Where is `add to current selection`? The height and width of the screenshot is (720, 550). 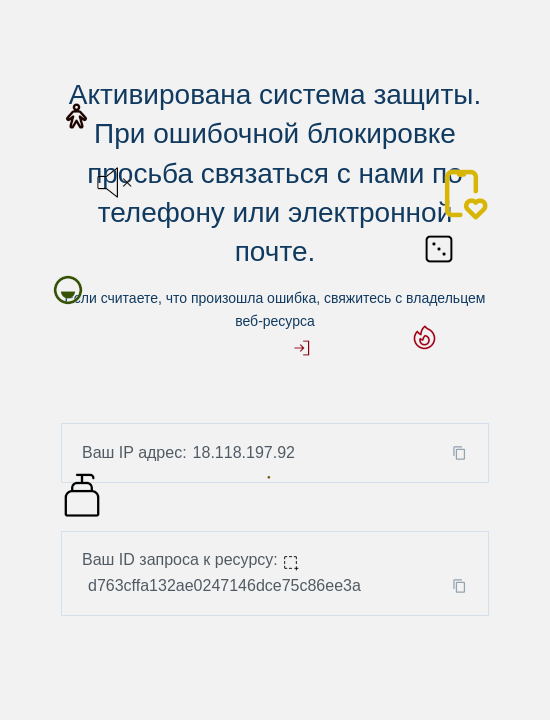 add to current selection is located at coordinates (290, 562).